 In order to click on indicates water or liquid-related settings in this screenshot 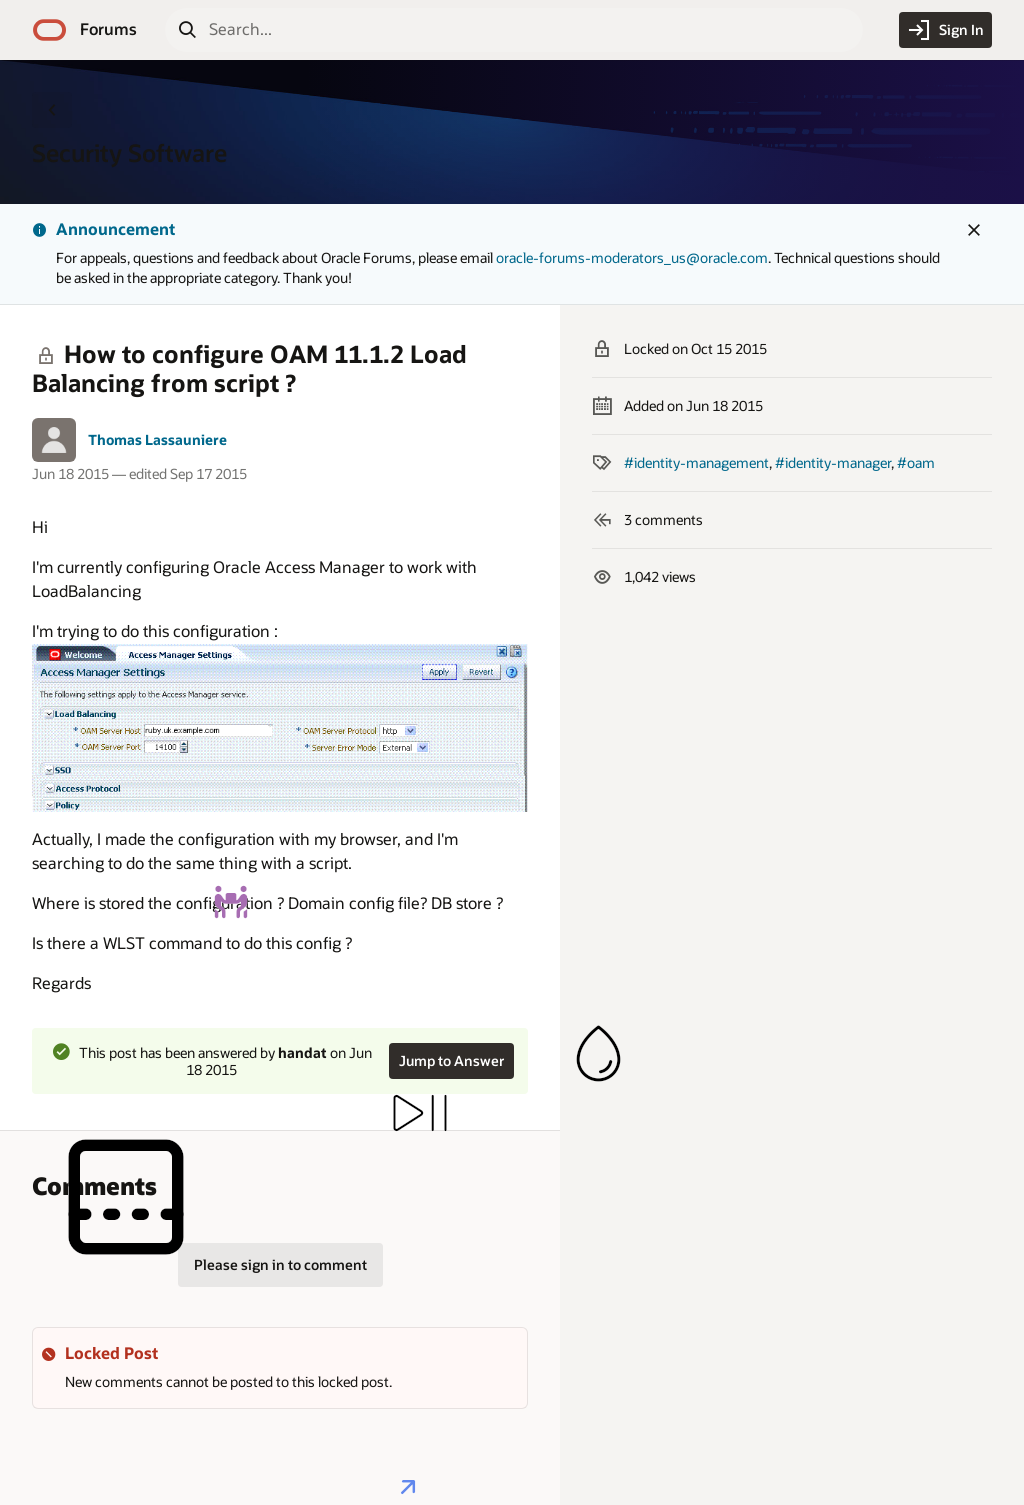, I will do `click(598, 1055)`.